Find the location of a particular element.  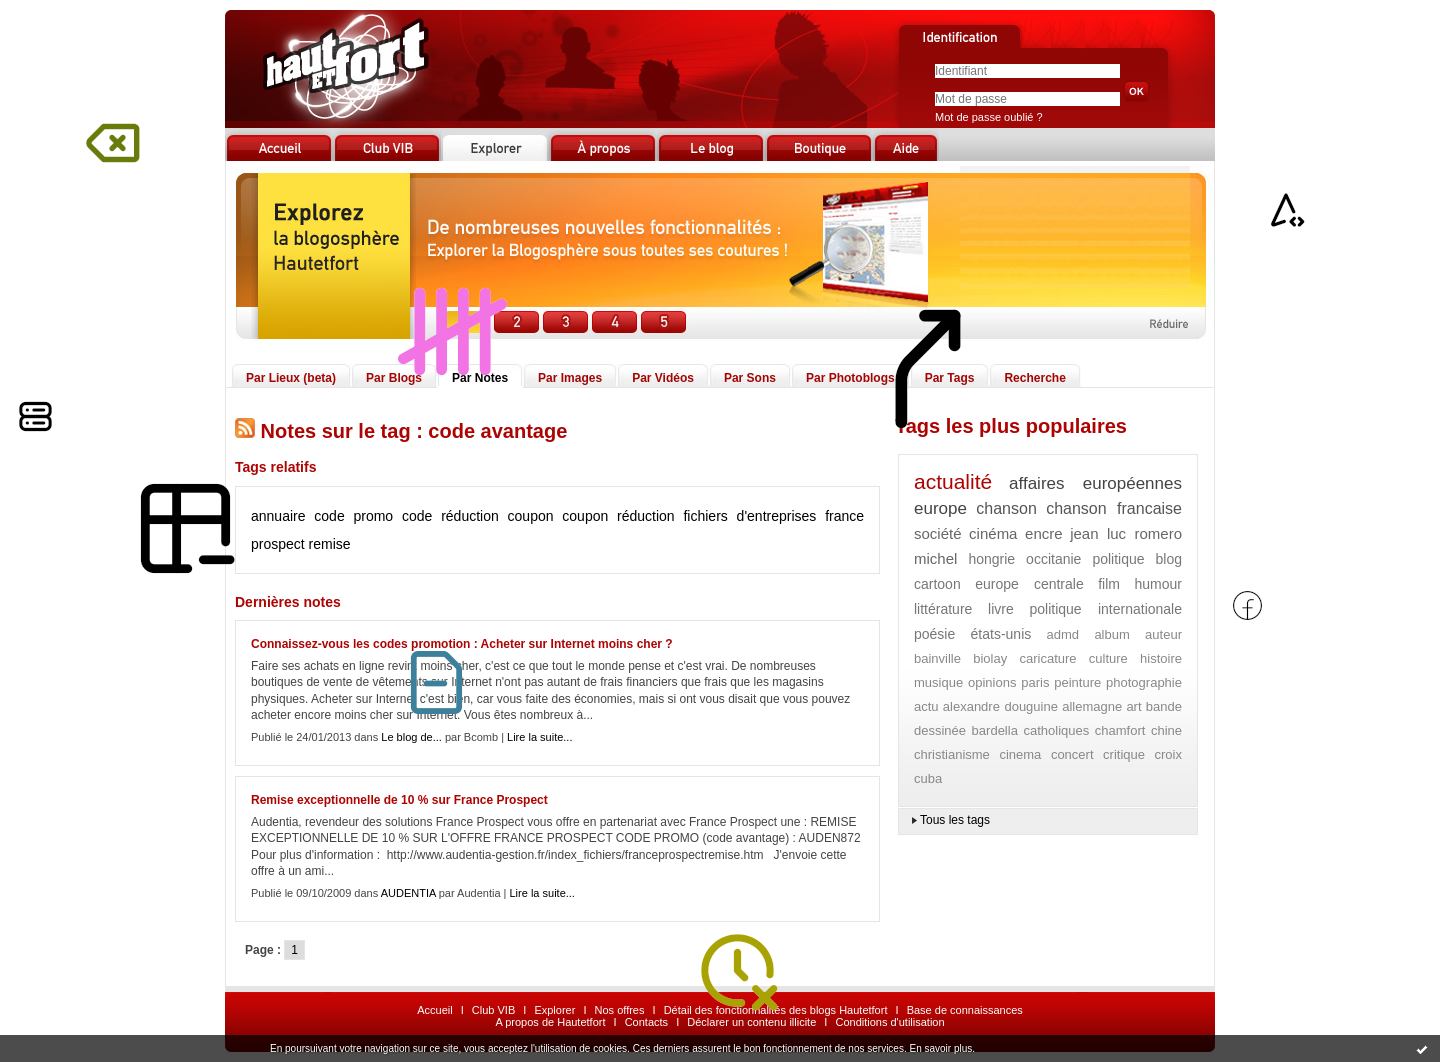

bear right at the next turn is located at coordinates (925, 369).